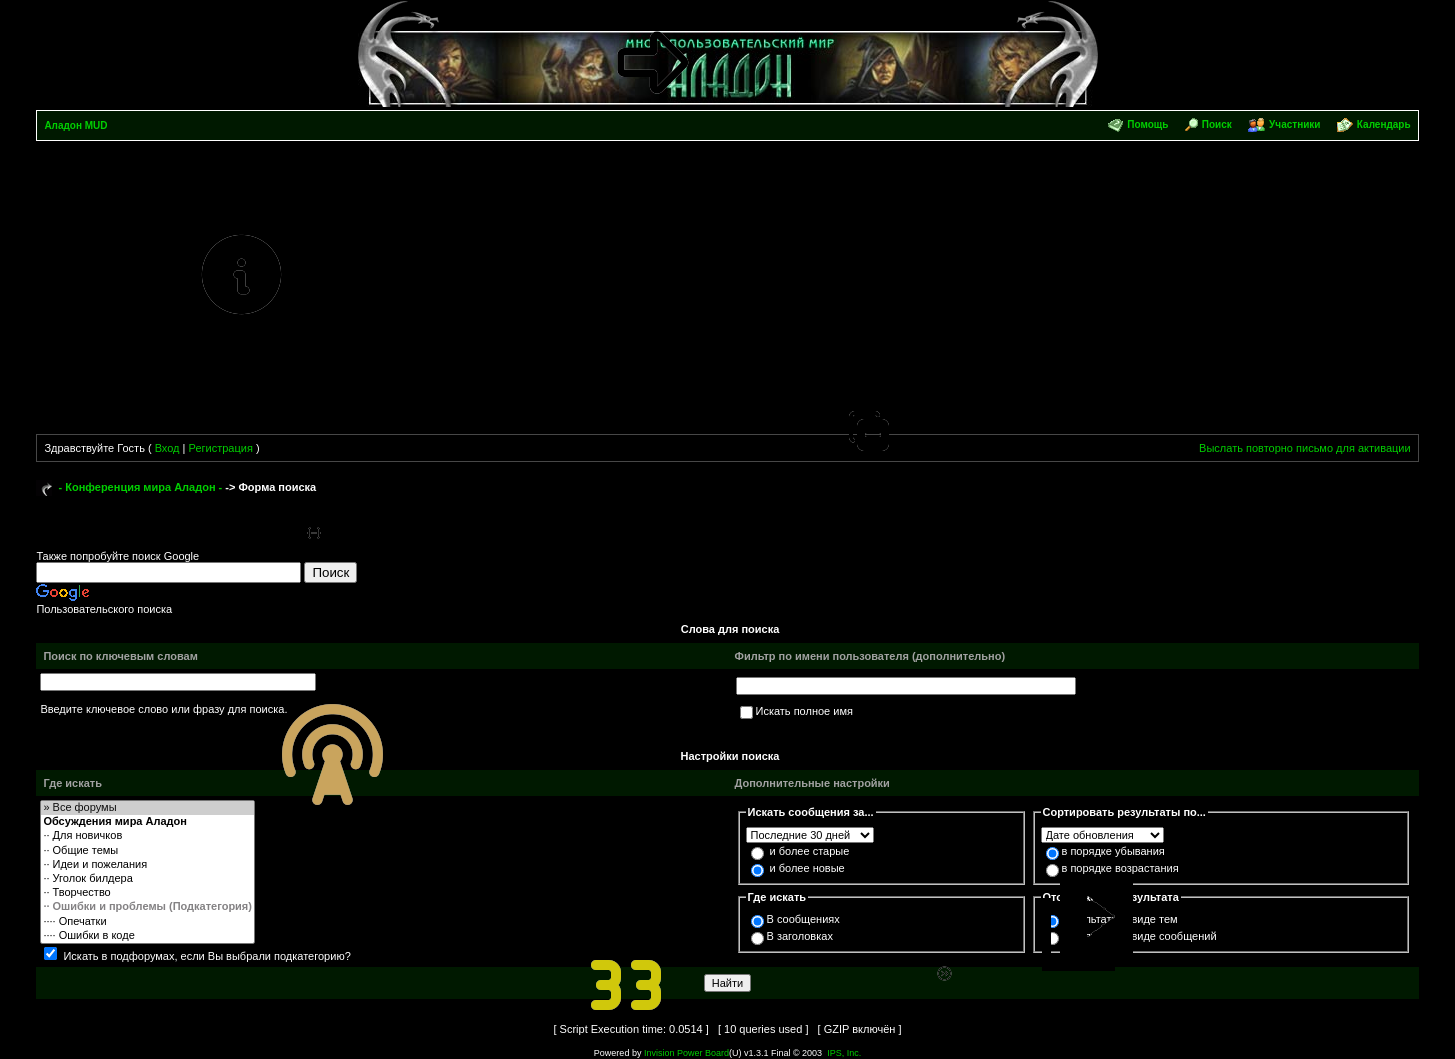  I want to click on access your video library, so click(1087, 925).